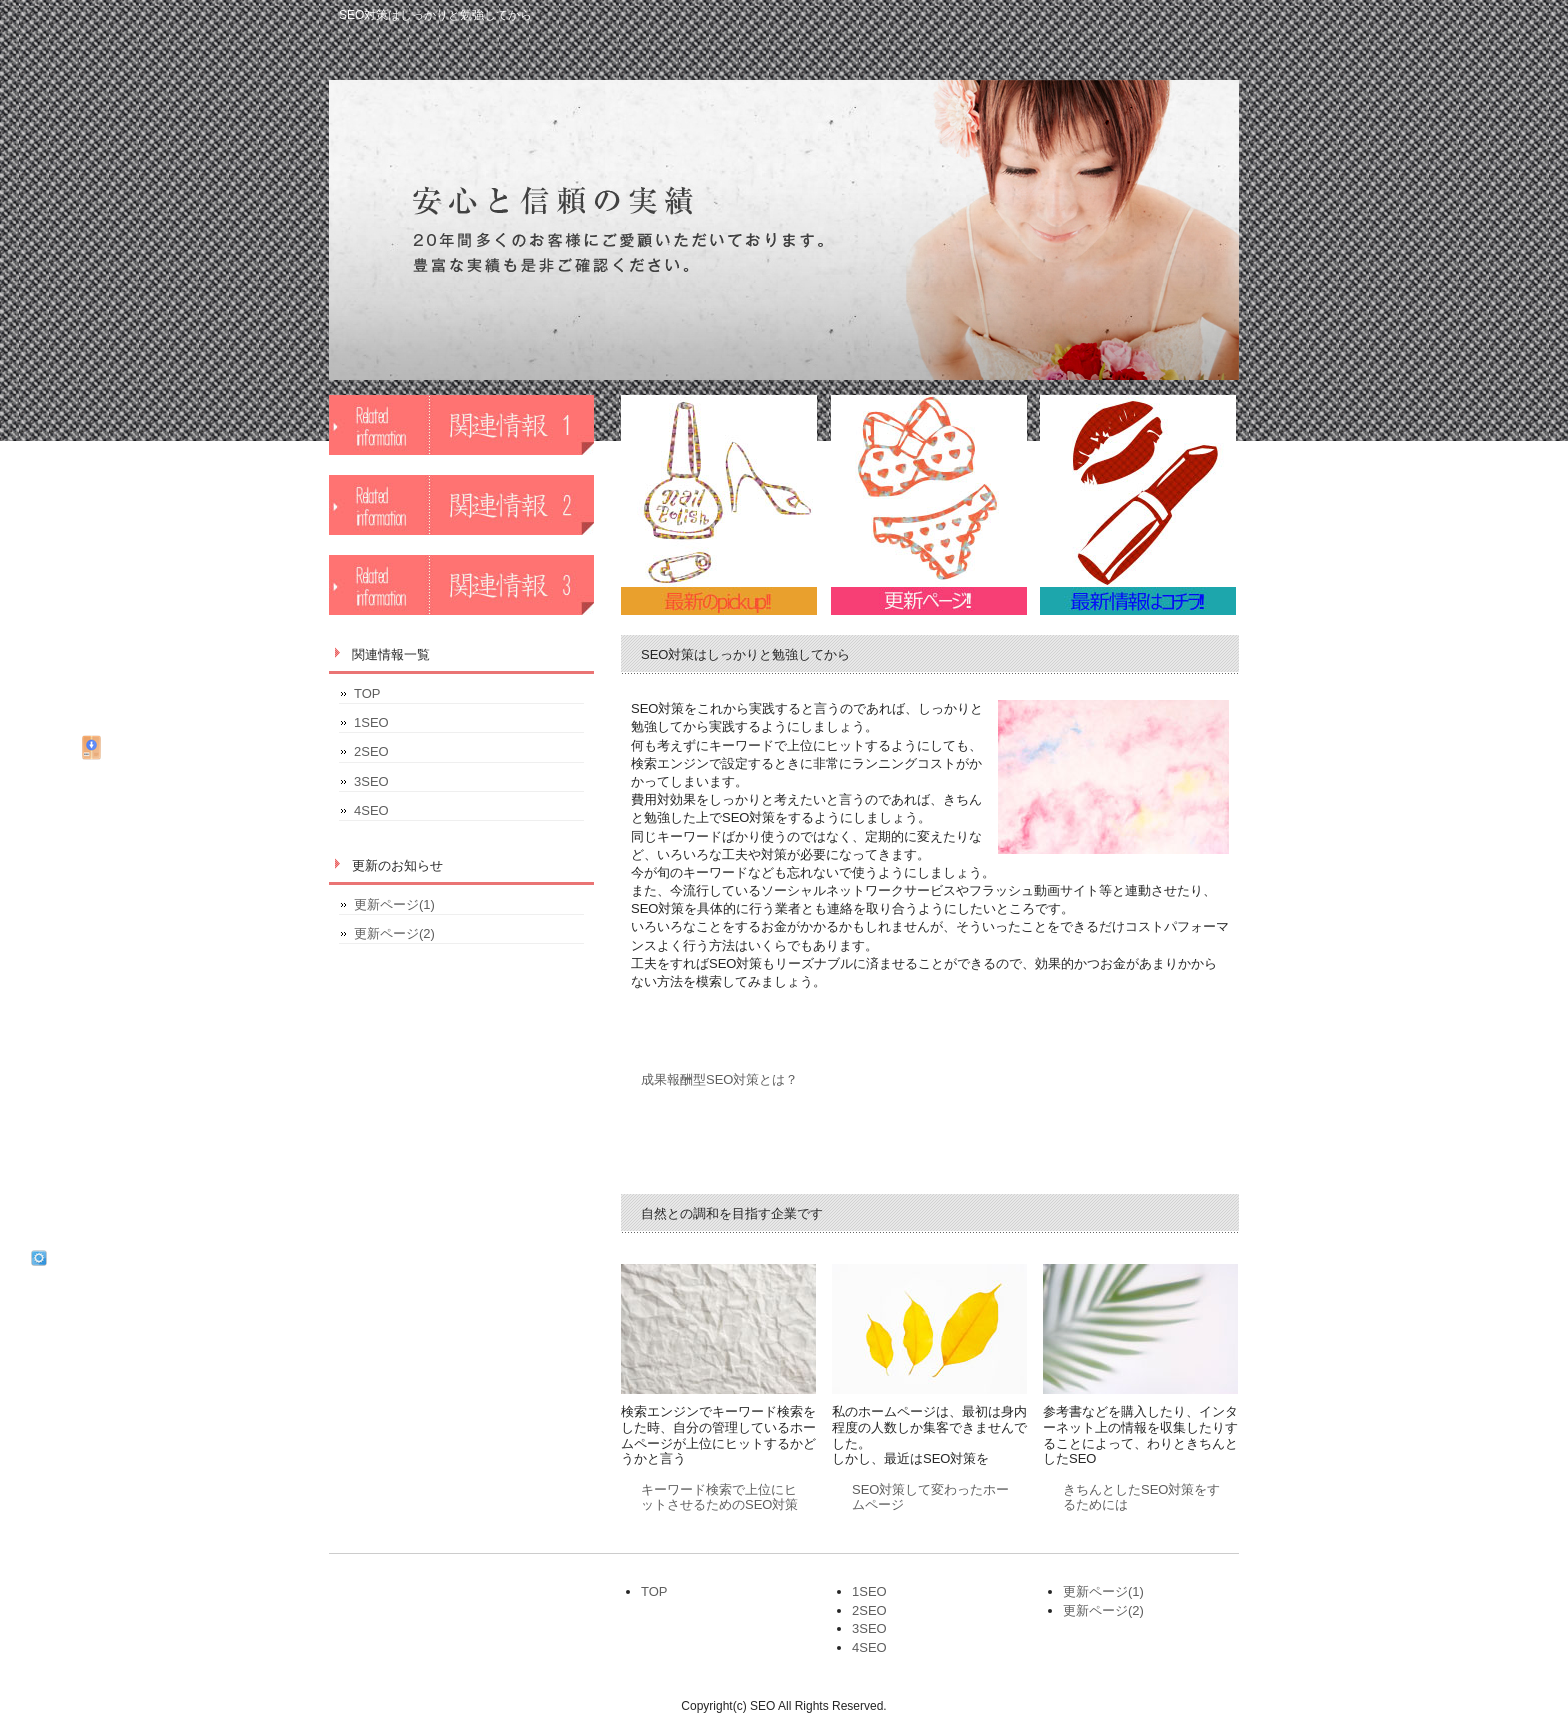 This screenshot has height=1718, width=1568. I want to click on downloading a software package or update, so click(91, 747).